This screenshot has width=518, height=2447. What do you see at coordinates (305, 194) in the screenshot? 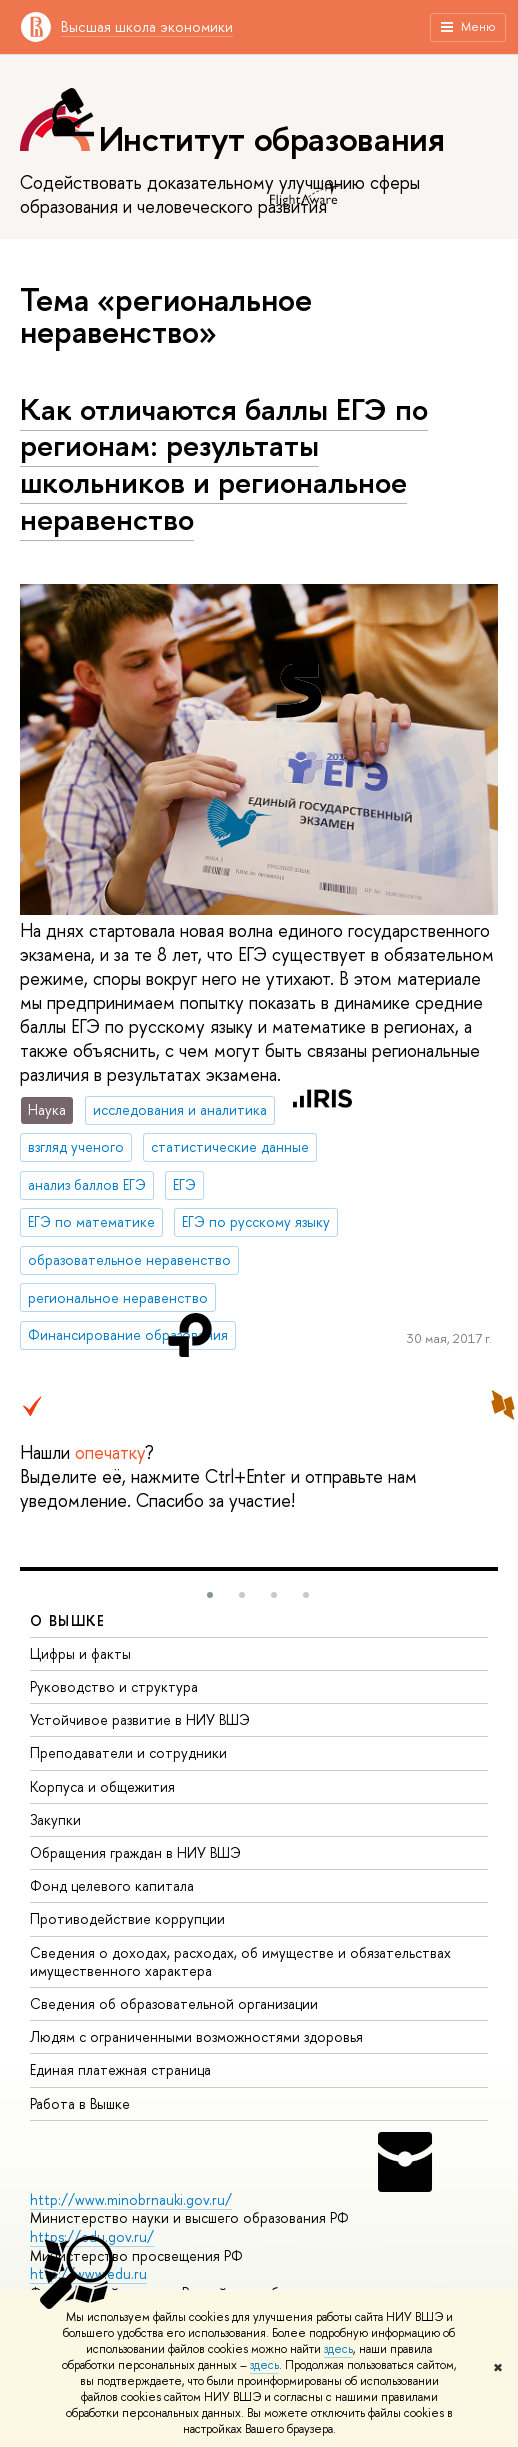
I see `open FlightAware flight tracking app` at bounding box center [305, 194].